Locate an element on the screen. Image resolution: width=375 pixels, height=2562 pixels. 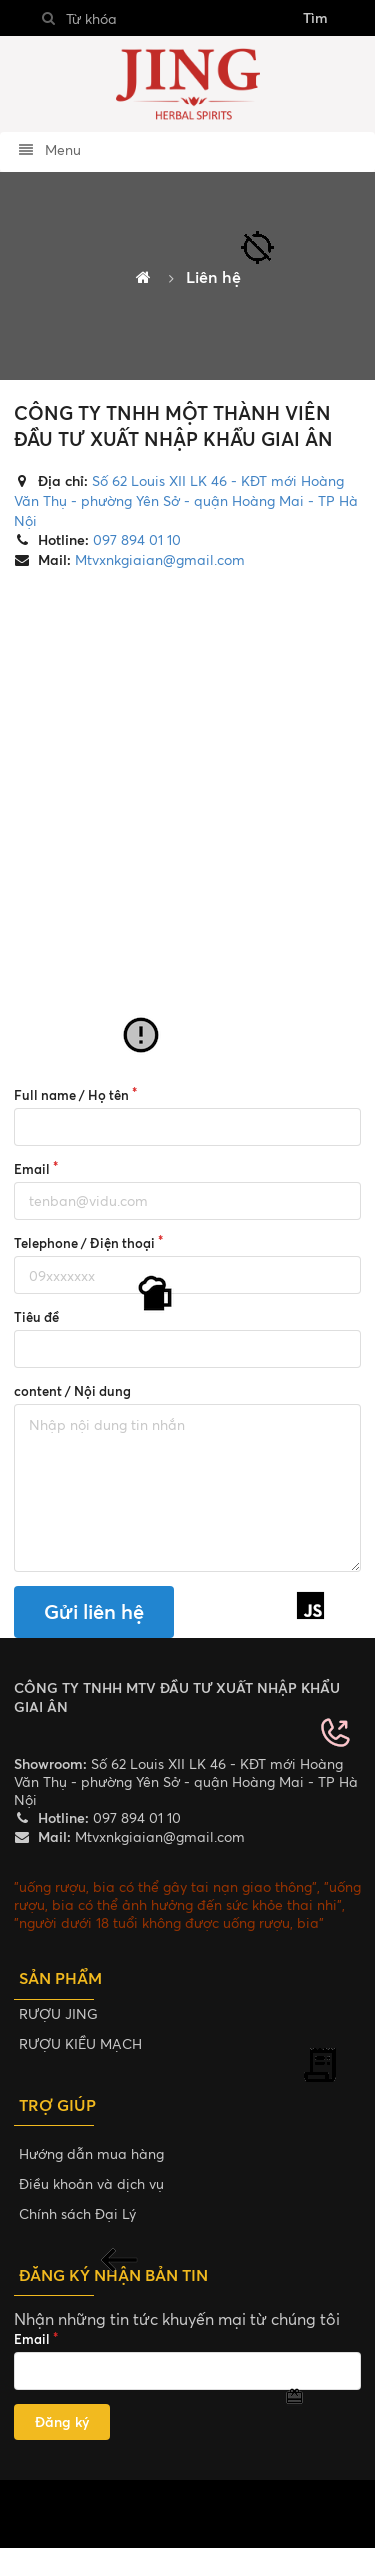
indicates an outgoing call is located at coordinates (336, 1732).